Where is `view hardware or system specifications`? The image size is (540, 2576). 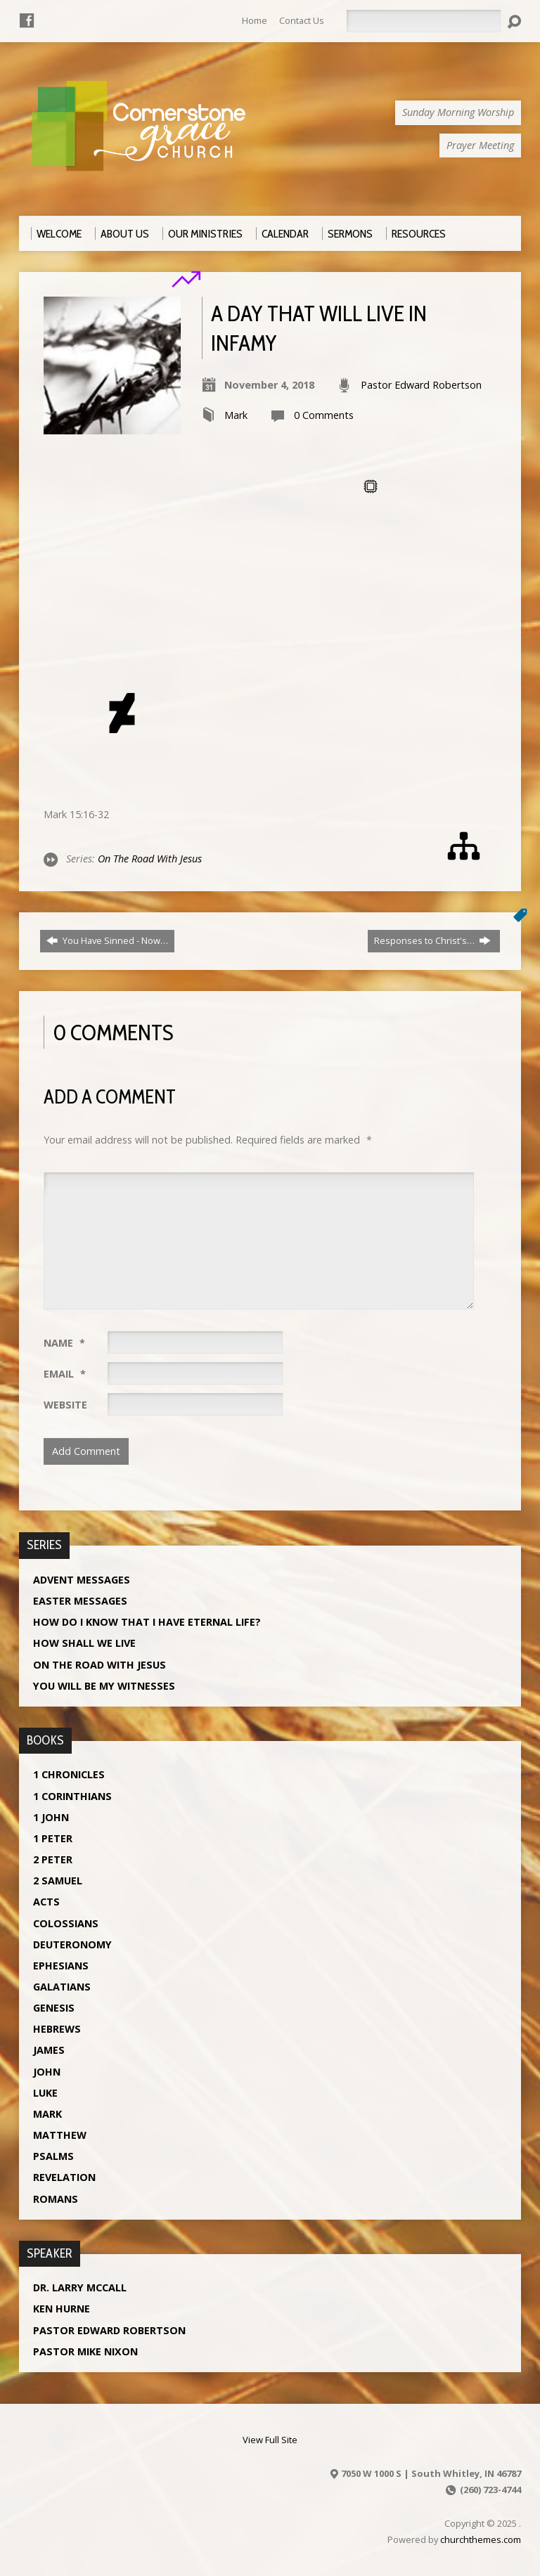
view hardware or system specifications is located at coordinates (371, 486).